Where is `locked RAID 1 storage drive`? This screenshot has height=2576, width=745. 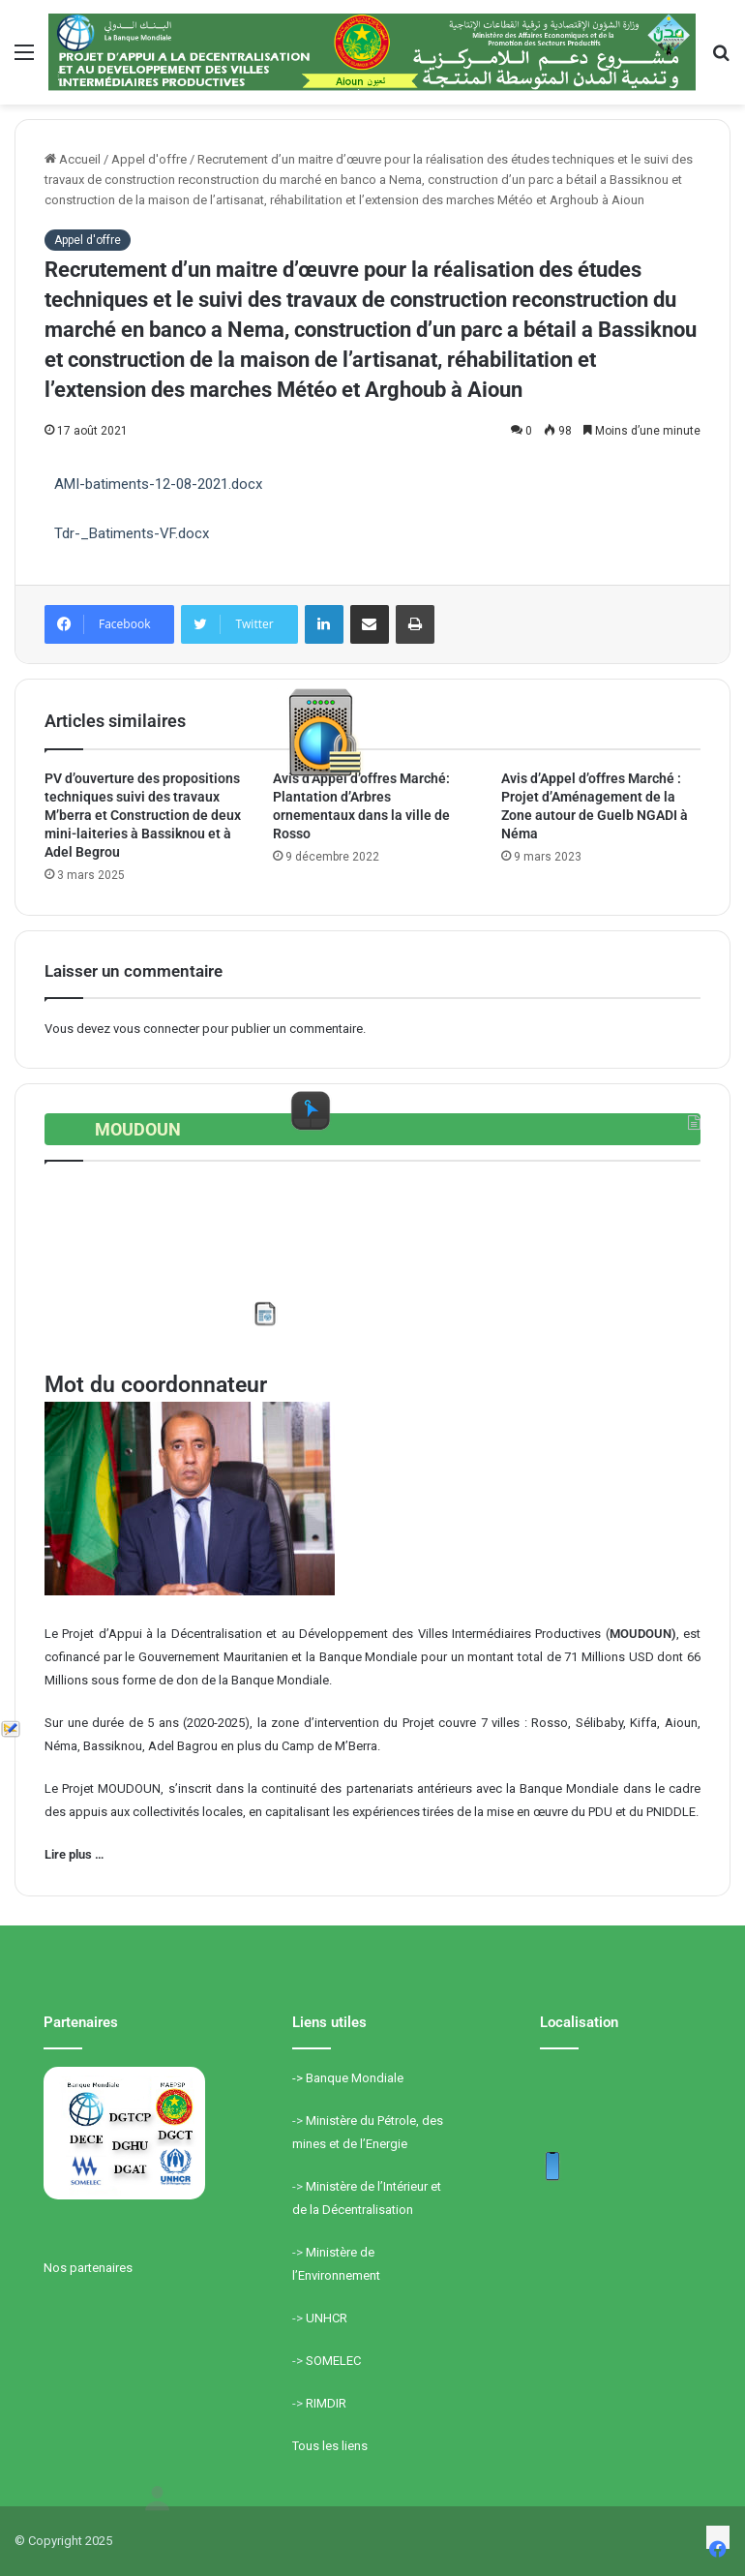
locked RAID 1 storage drive is located at coordinates (320, 732).